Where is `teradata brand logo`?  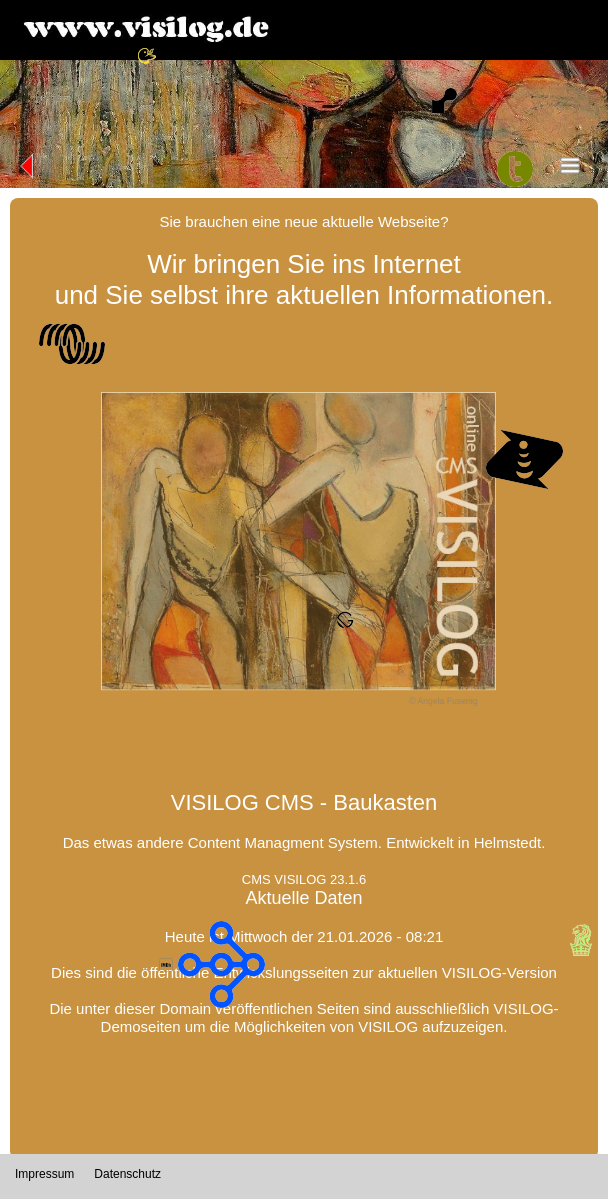
teradata brand logo is located at coordinates (515, 169).